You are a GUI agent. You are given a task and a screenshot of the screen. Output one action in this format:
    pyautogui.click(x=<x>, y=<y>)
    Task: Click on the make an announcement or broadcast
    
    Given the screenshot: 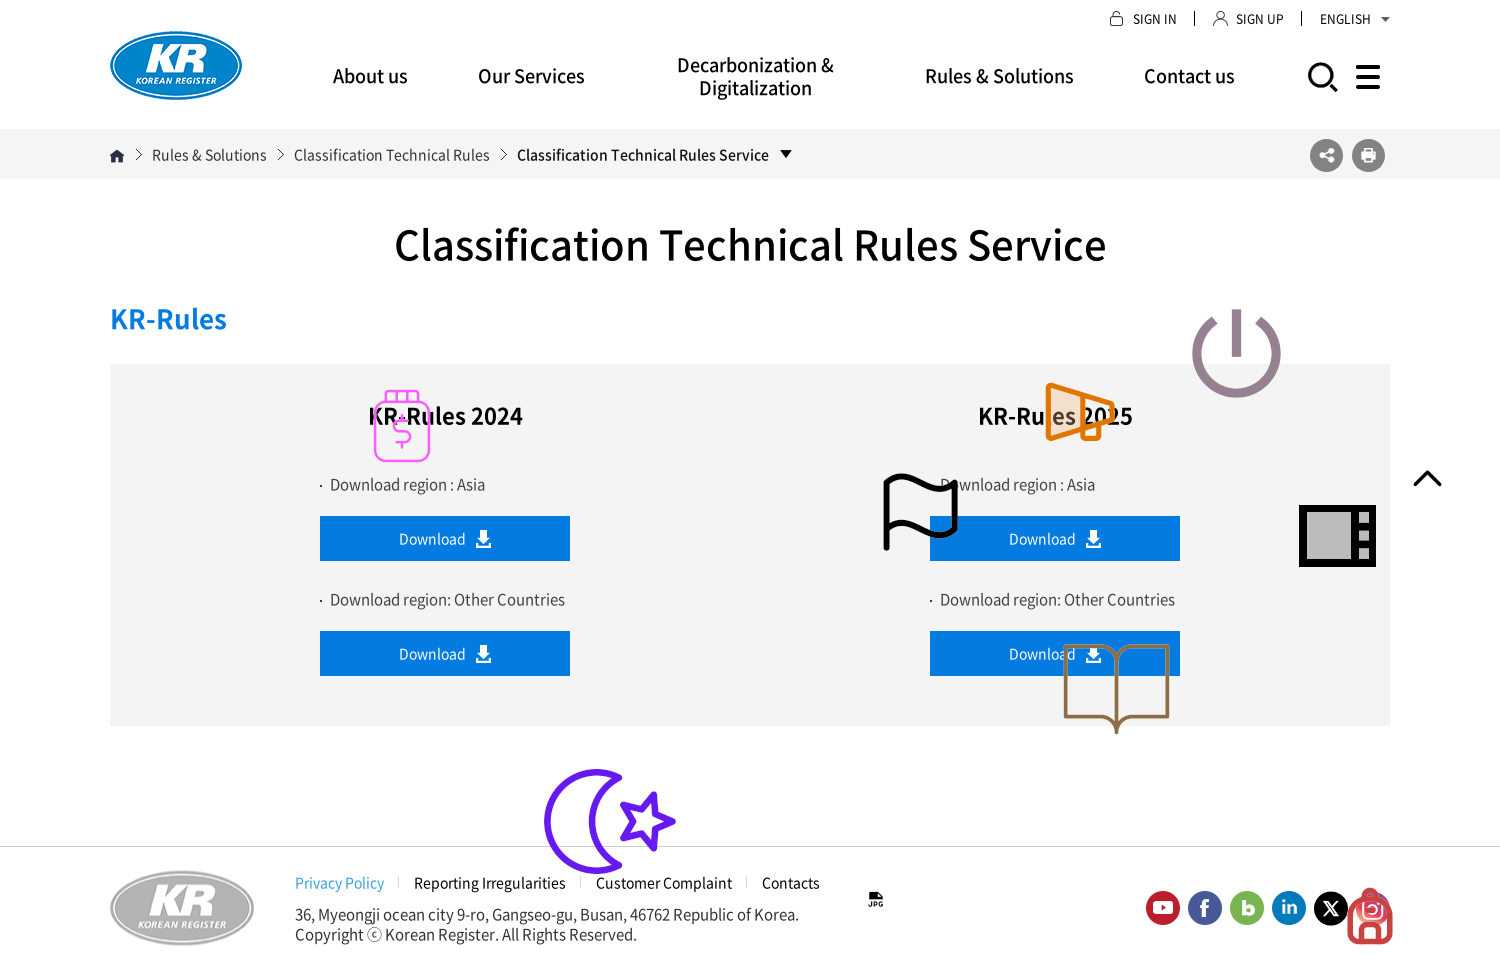 What is the action you would take?
    pyautogui.click(x=1077, y=414)
    